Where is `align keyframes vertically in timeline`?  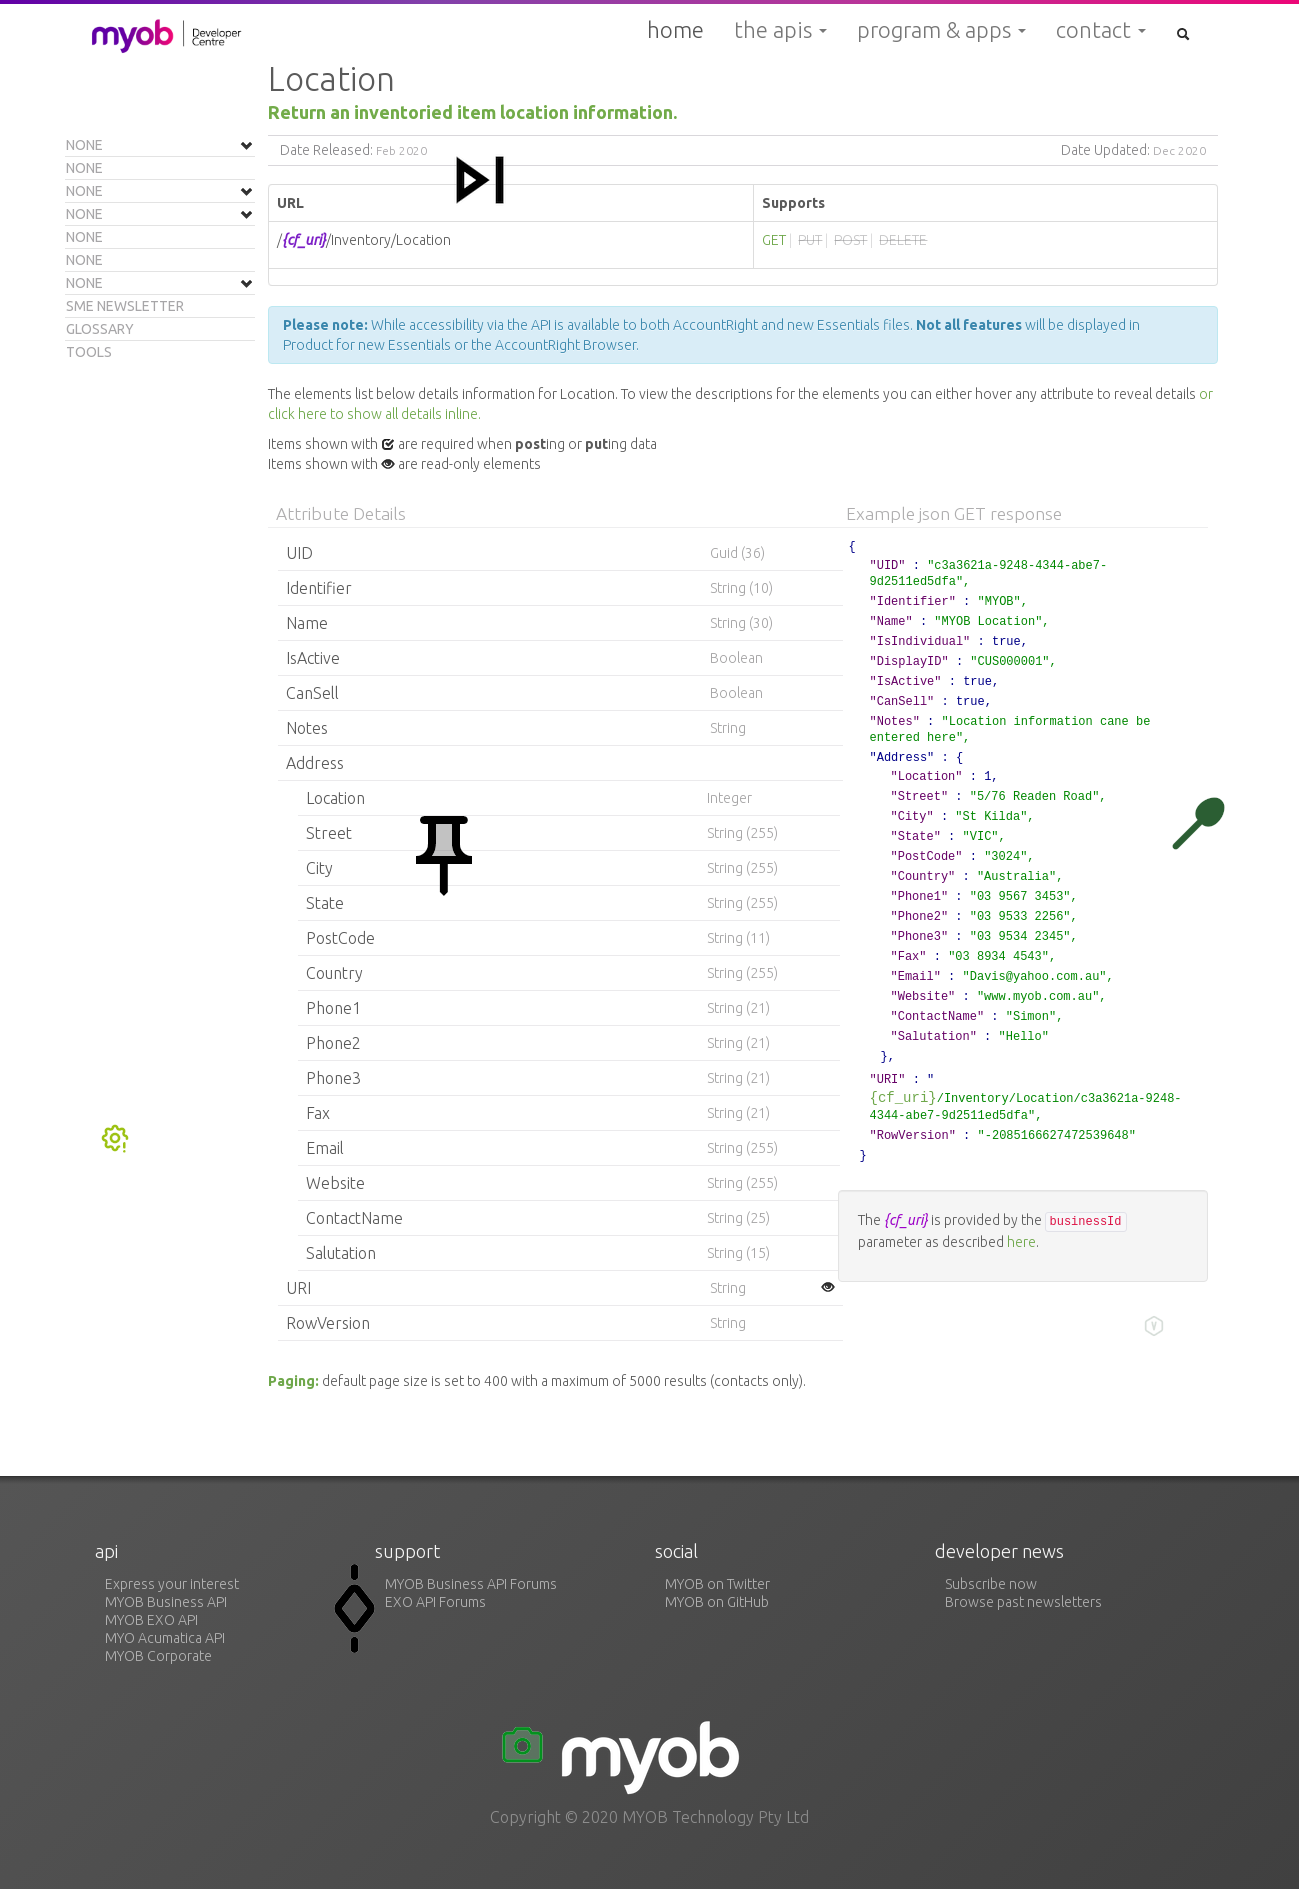
align keyframes vertically in timeline is located at coordinates (354, 1608).